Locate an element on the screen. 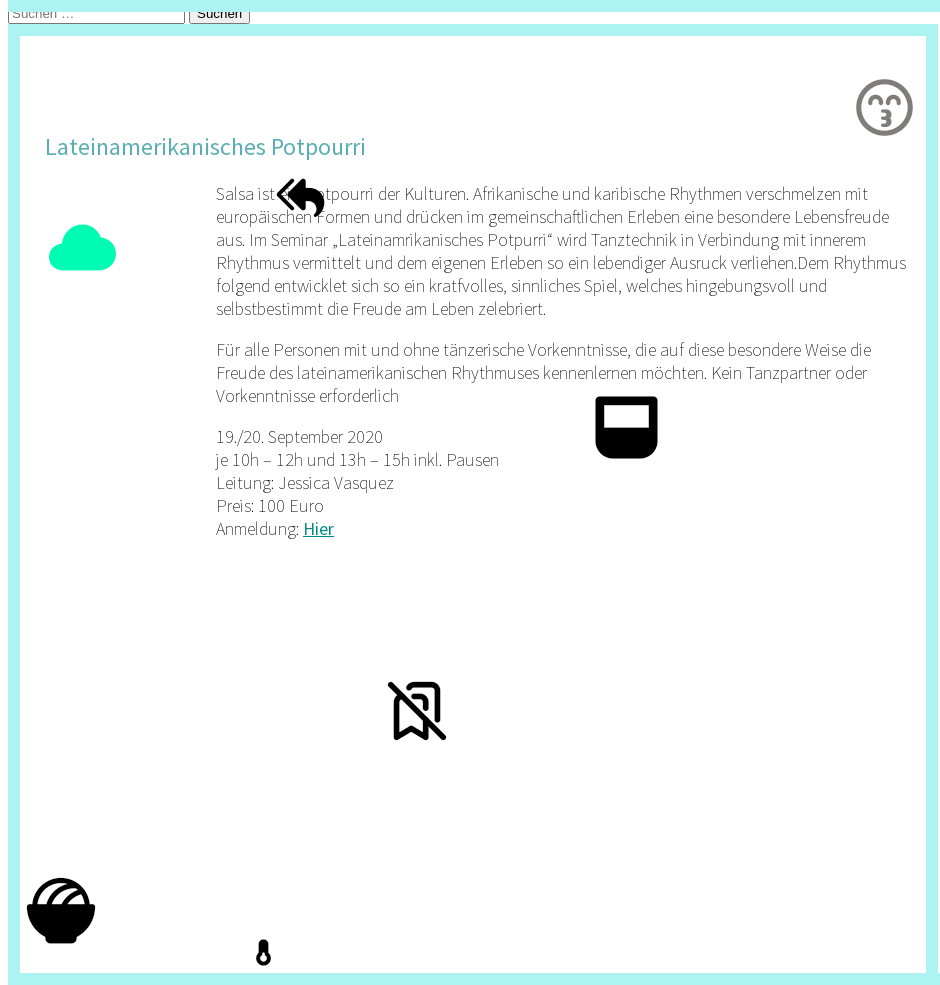 Image resolution: width=940 pixels, height=985 pixels. view drink or beverage options is located at coordinates (626, 427).